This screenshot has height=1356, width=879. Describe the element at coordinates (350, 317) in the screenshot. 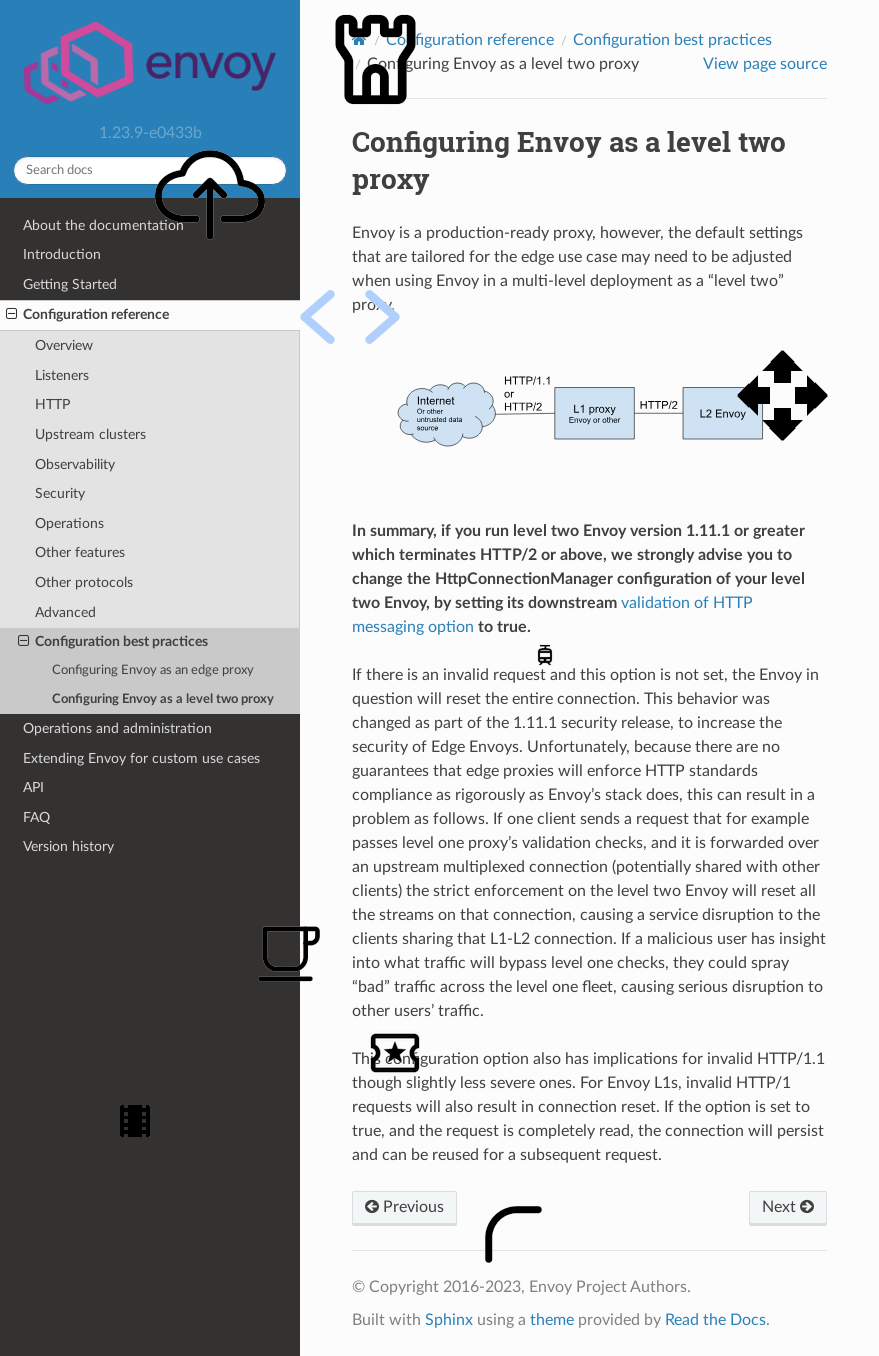

I see `view or edit source code` at that location.